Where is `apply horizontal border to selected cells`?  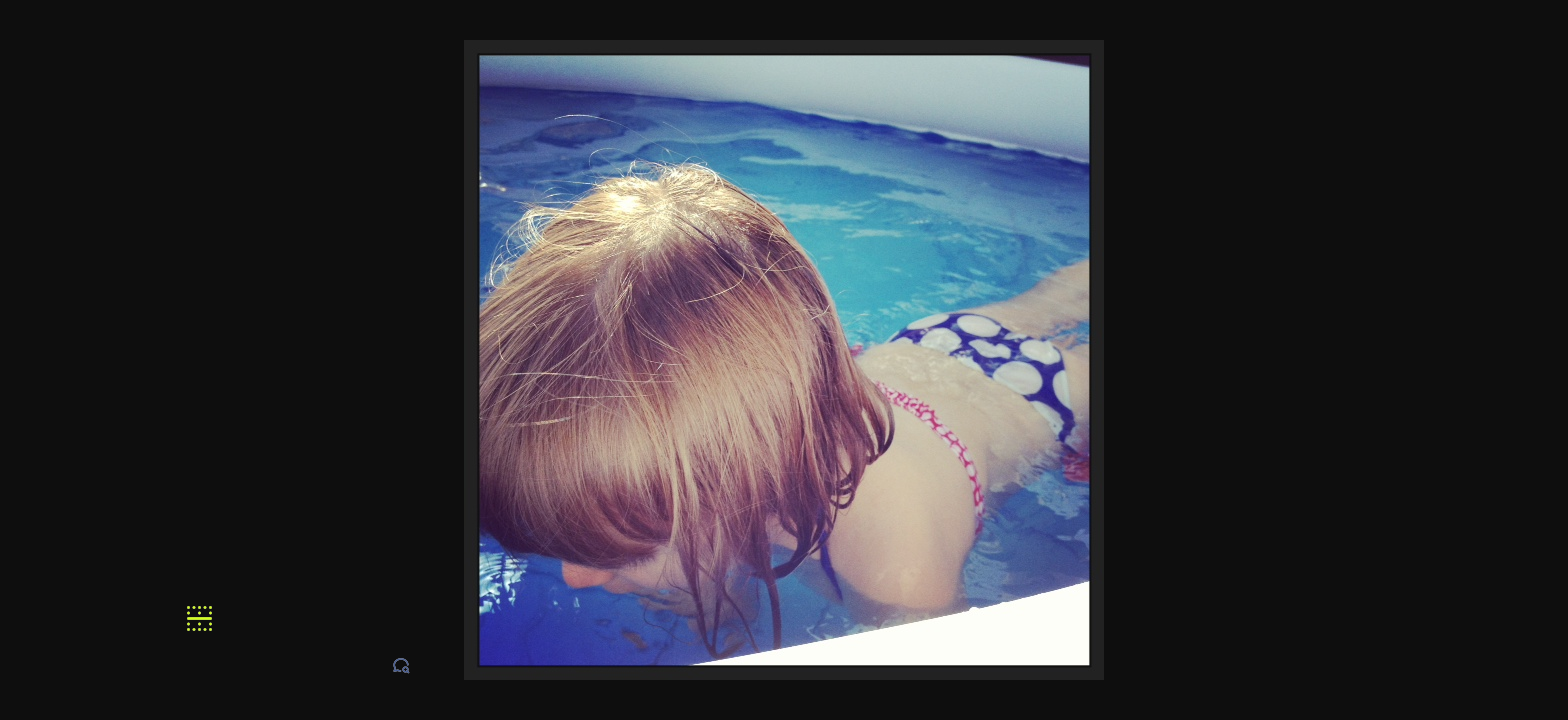 apply horizontal border to selected cells is located at coordinates (199, 618).